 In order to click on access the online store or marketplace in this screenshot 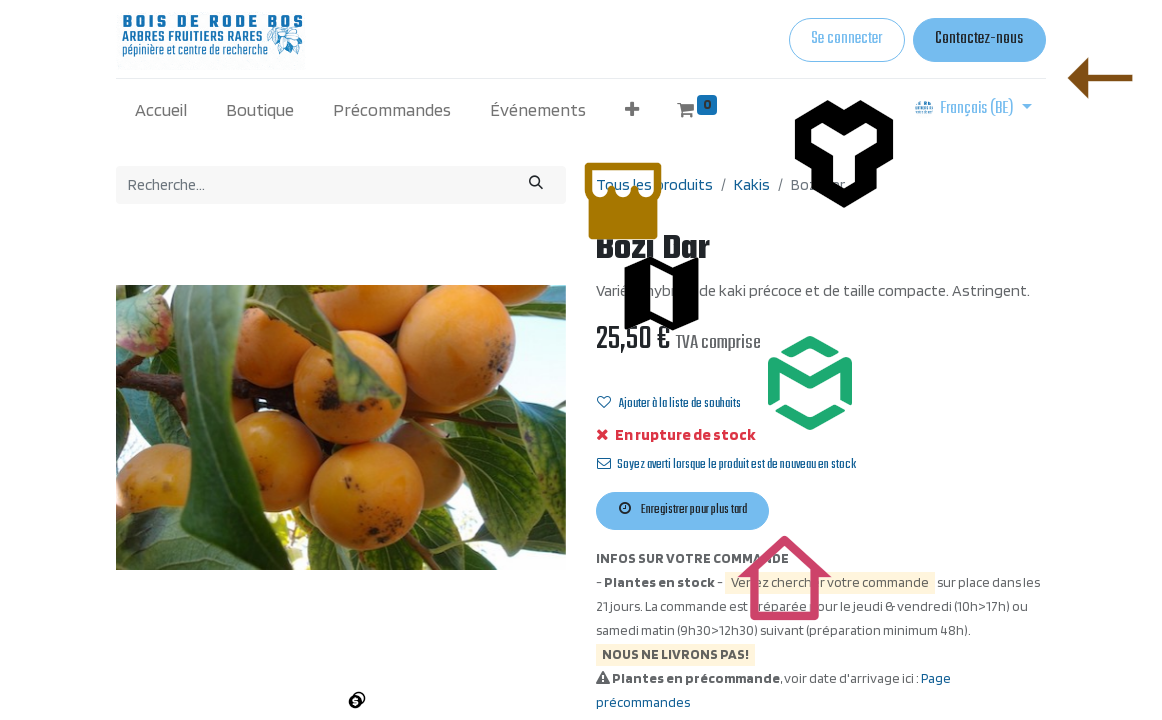, I will do `click(623, 201)`.